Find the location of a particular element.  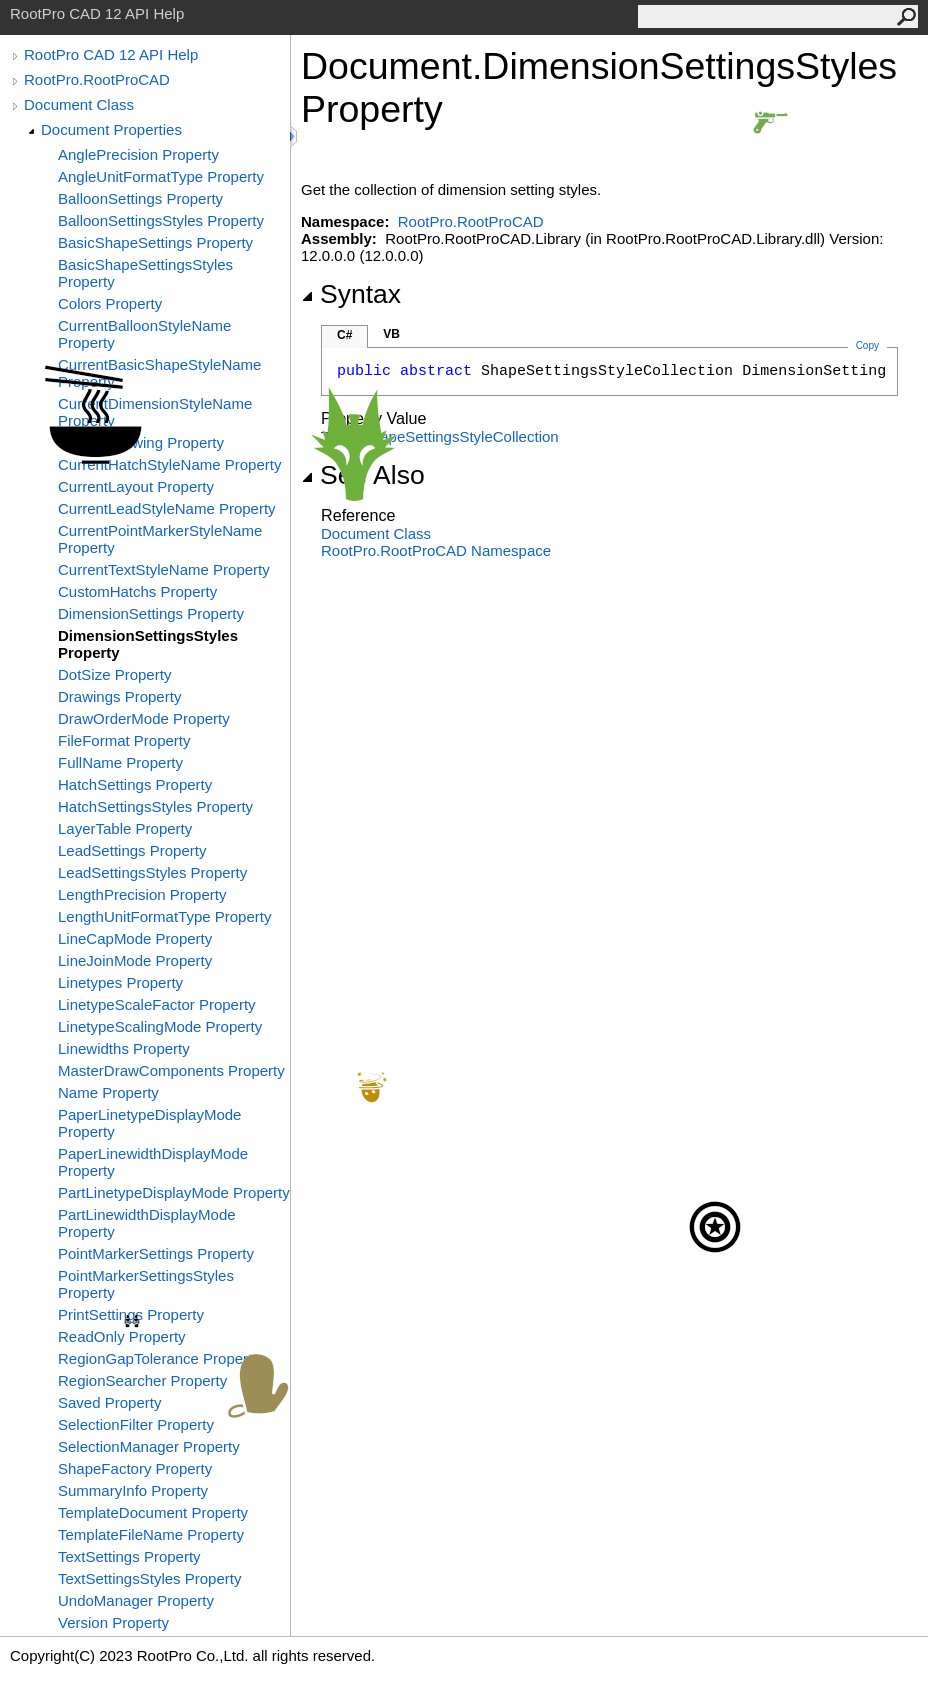

access cooking or recipe features is located at coordinates (259, 1385).